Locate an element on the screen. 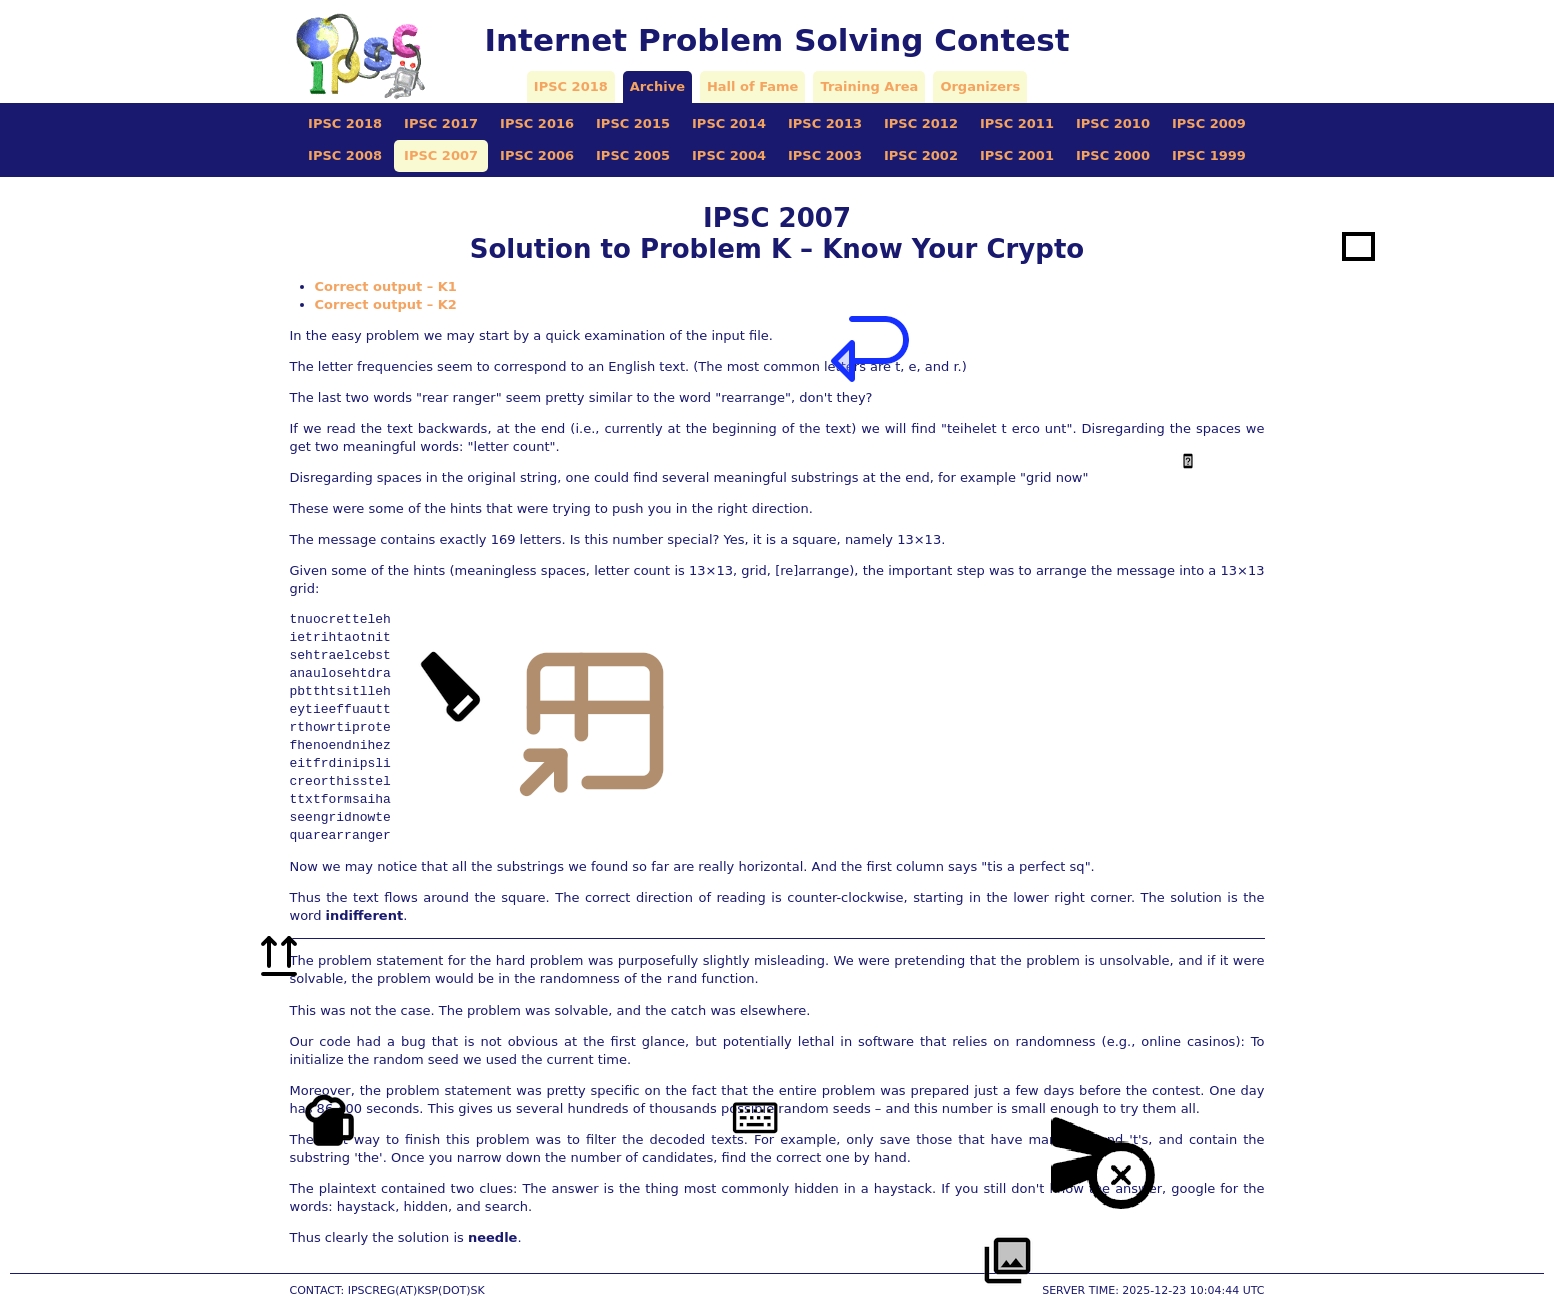 The height and width of the screenshot is (1307, 1554). find nearby bars or pubs is located at coordinates (329, 1121).